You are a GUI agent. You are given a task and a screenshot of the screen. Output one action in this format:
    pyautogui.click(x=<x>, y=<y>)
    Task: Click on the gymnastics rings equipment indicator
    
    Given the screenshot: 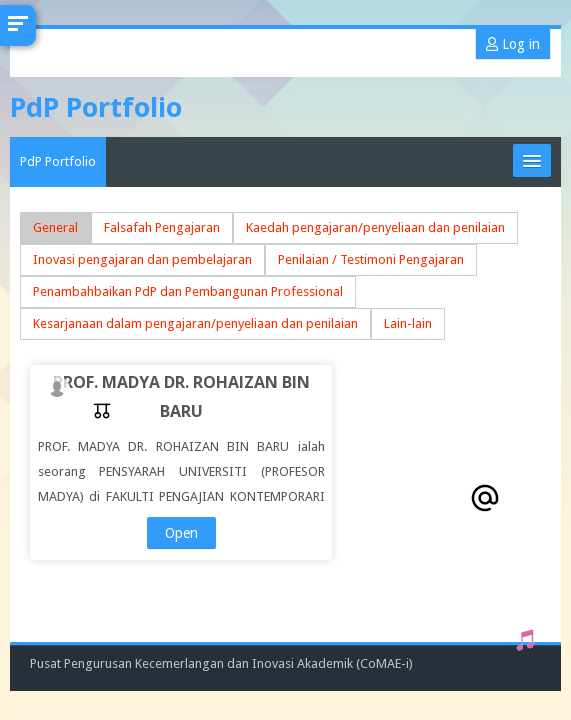 What is the action you would take?
    pyautogui.click(x=102, y=411)
    